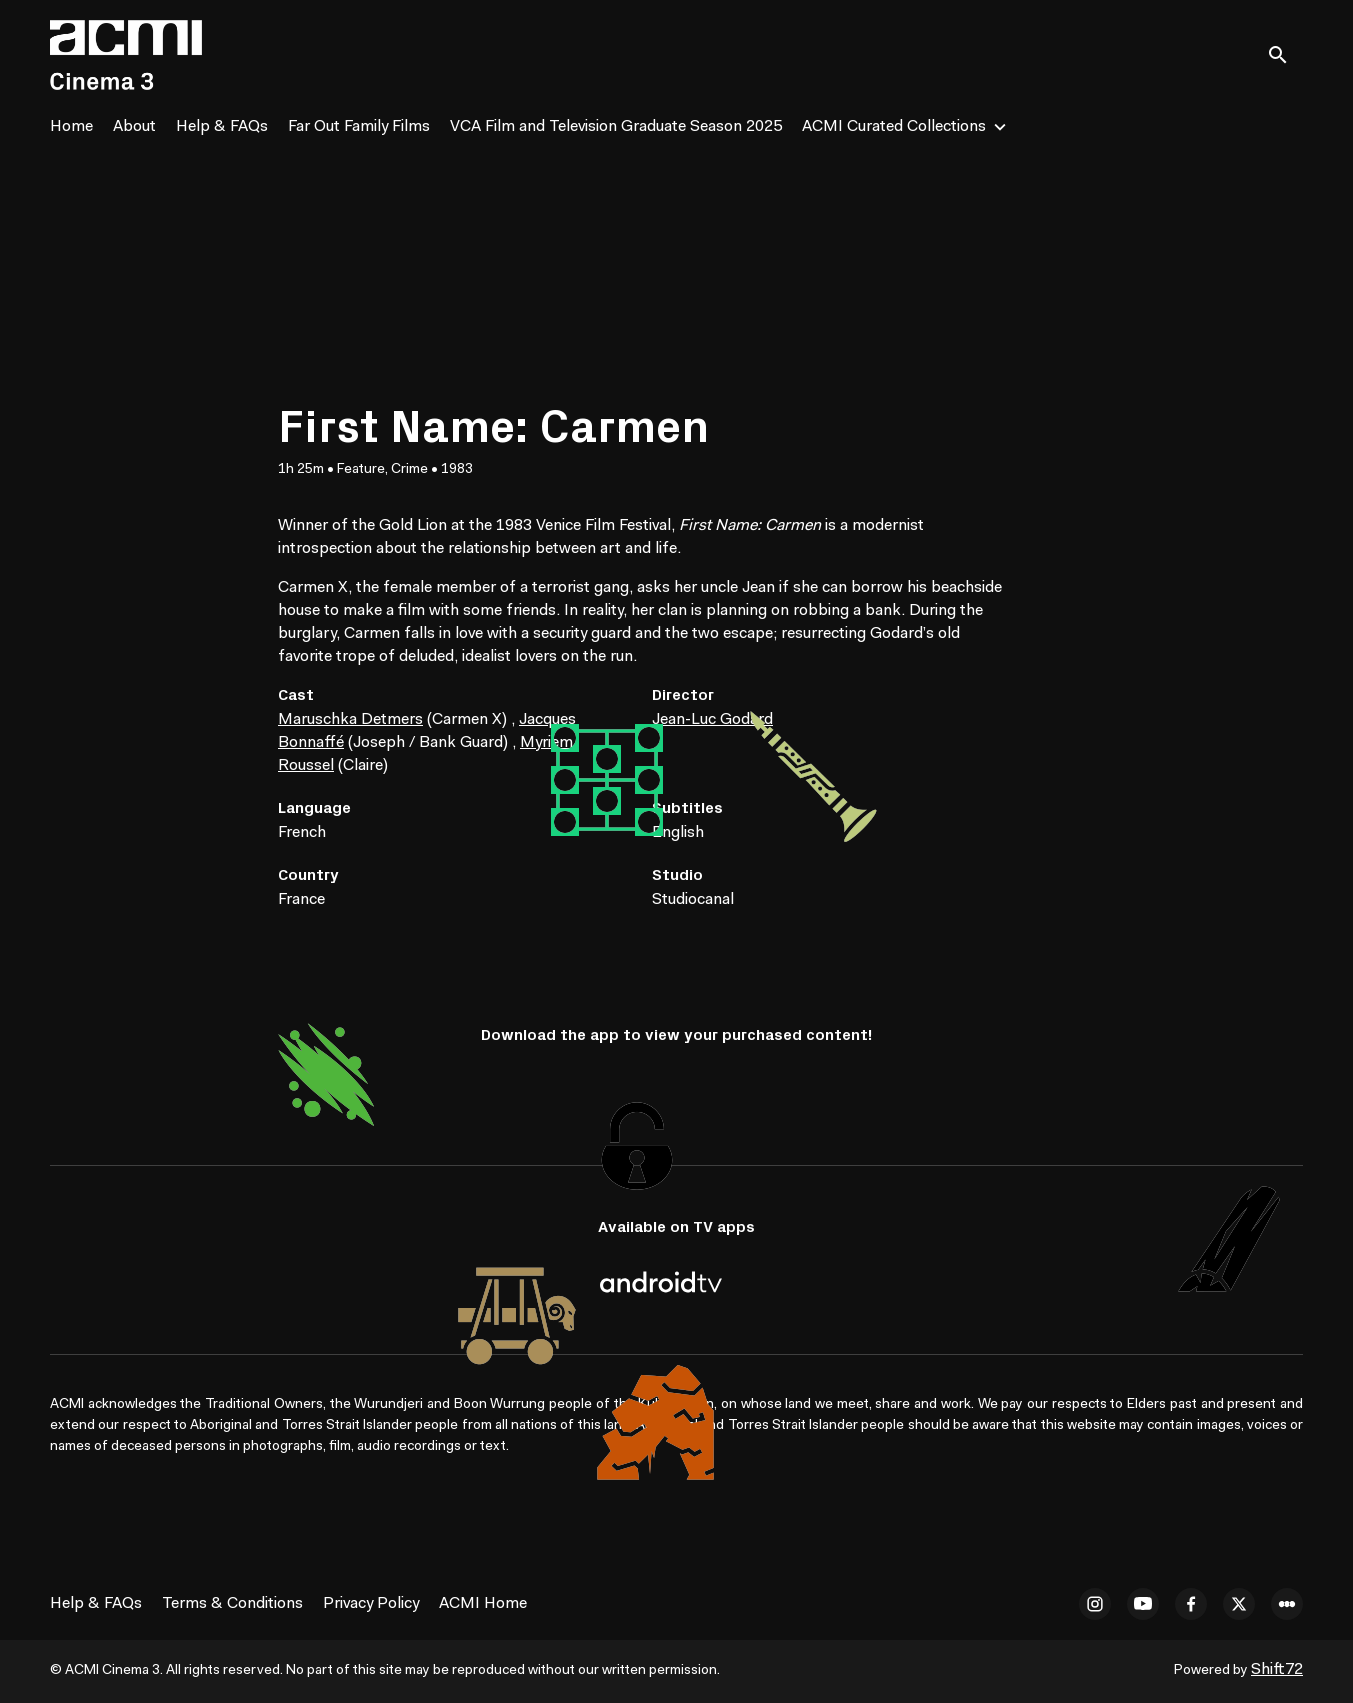 This screenshot has width=1353, height=1703. I want to click on unlocked or unsecured status, so click(637, 1146).